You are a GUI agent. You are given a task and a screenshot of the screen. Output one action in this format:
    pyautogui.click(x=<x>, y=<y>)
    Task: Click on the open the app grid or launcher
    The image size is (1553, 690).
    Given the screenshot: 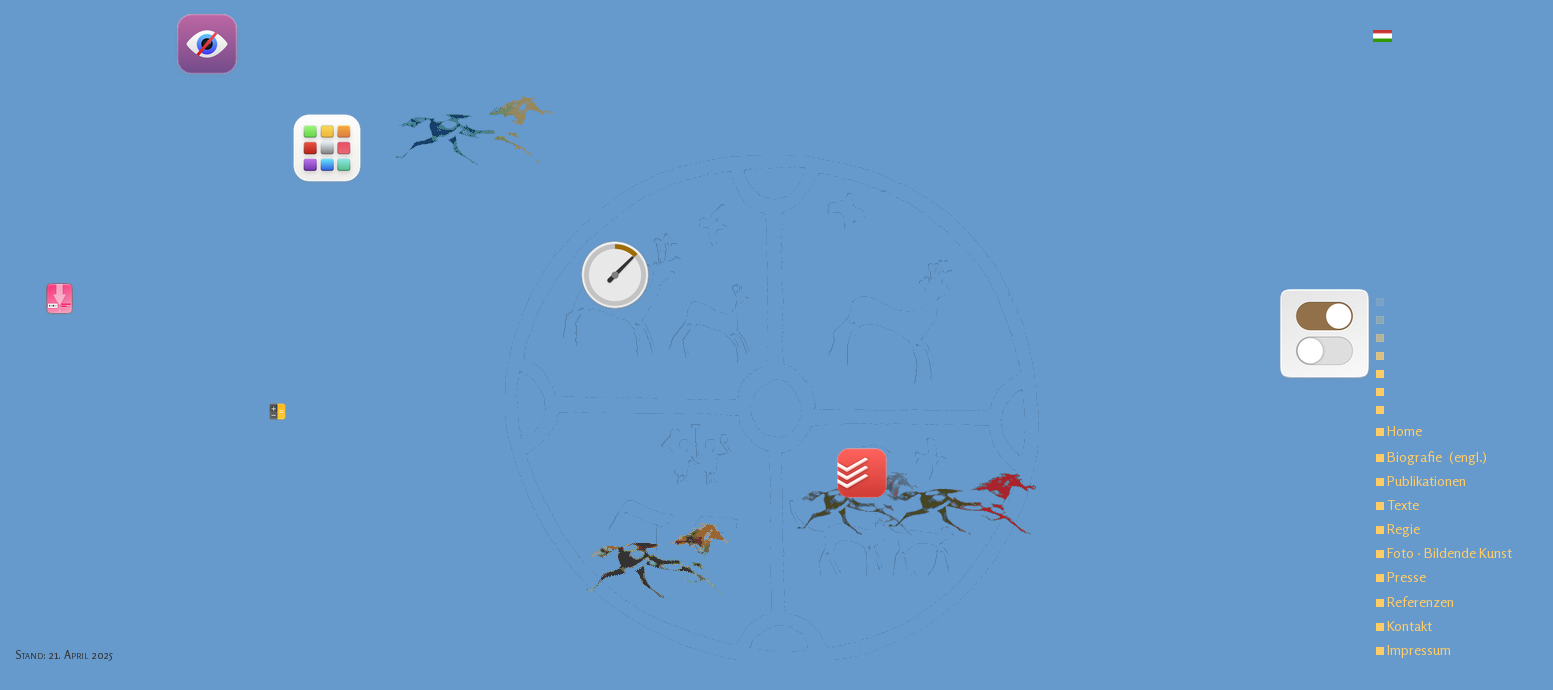 What is the action you would take?
    pyautogui.click(x=327, y=148)
    